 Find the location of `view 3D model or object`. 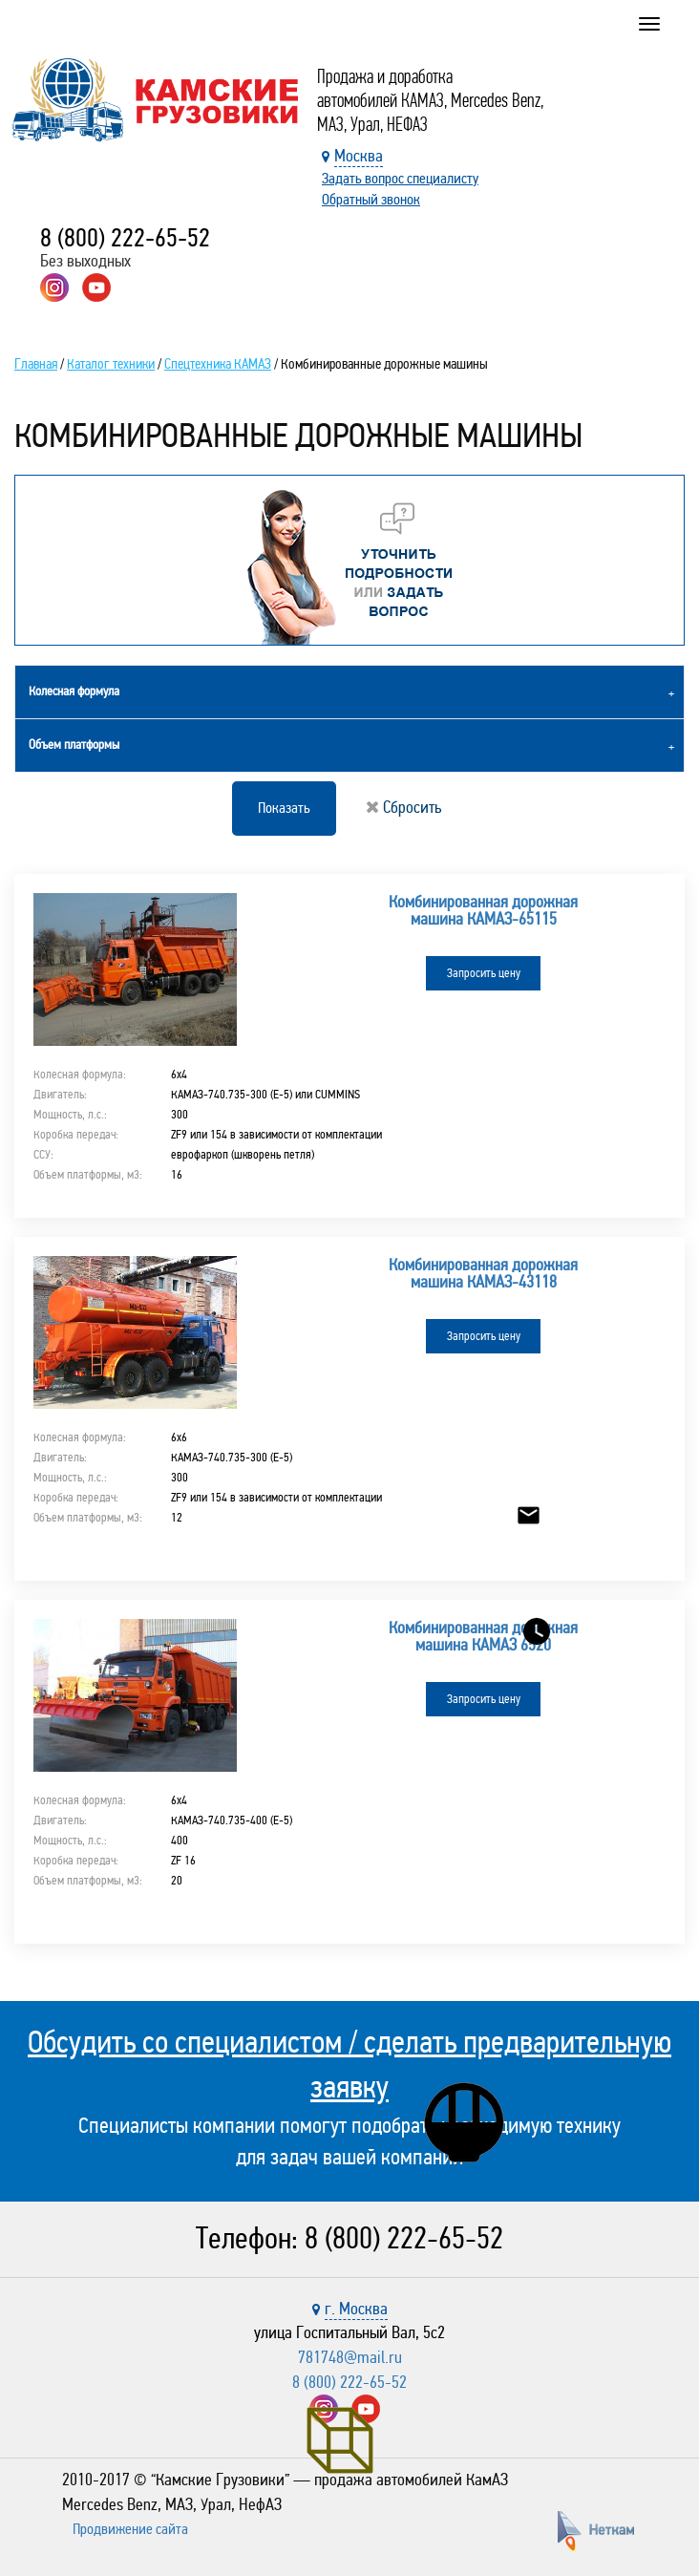

view 3D model or object is located at coordinates (340, 2440).